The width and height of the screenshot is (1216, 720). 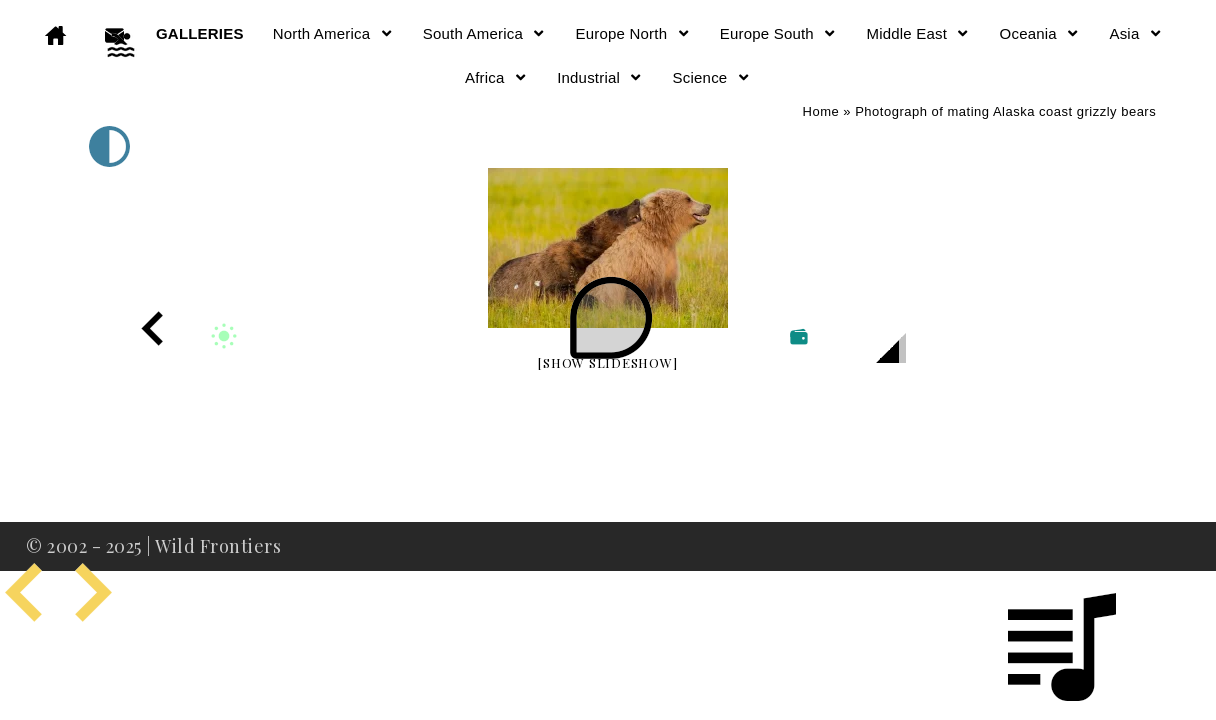 What do you see at coordinates (121, 45) in the screenshot?
I see `view pool or swimming amenities` at bounding box center [121, 45].